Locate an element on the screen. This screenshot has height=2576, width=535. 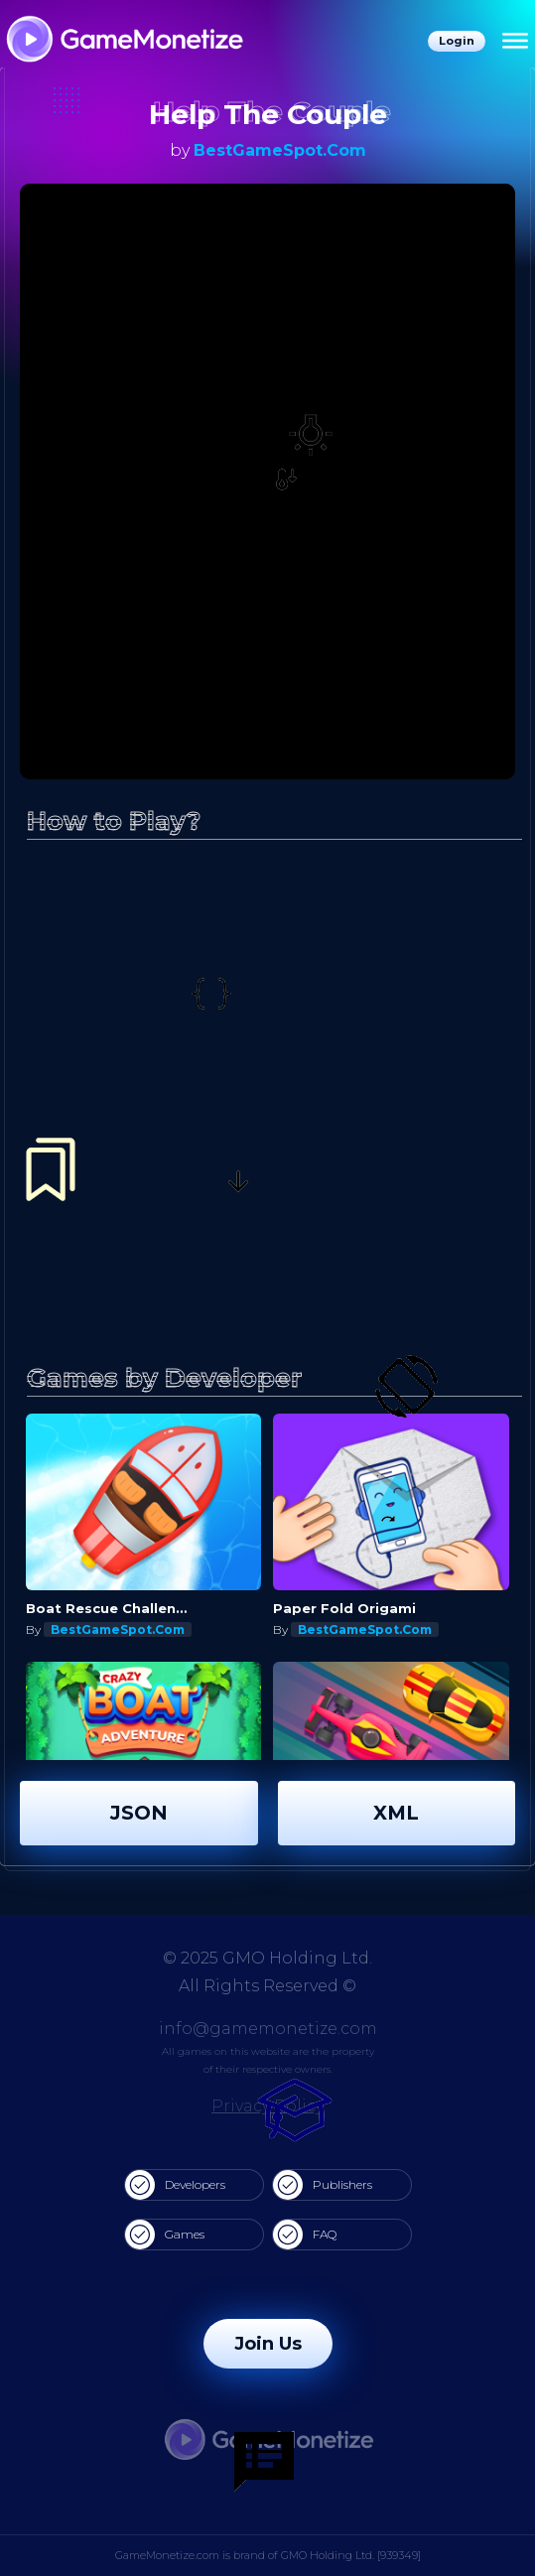
adjust incandescent light settings is located at coordinates (311, 434).